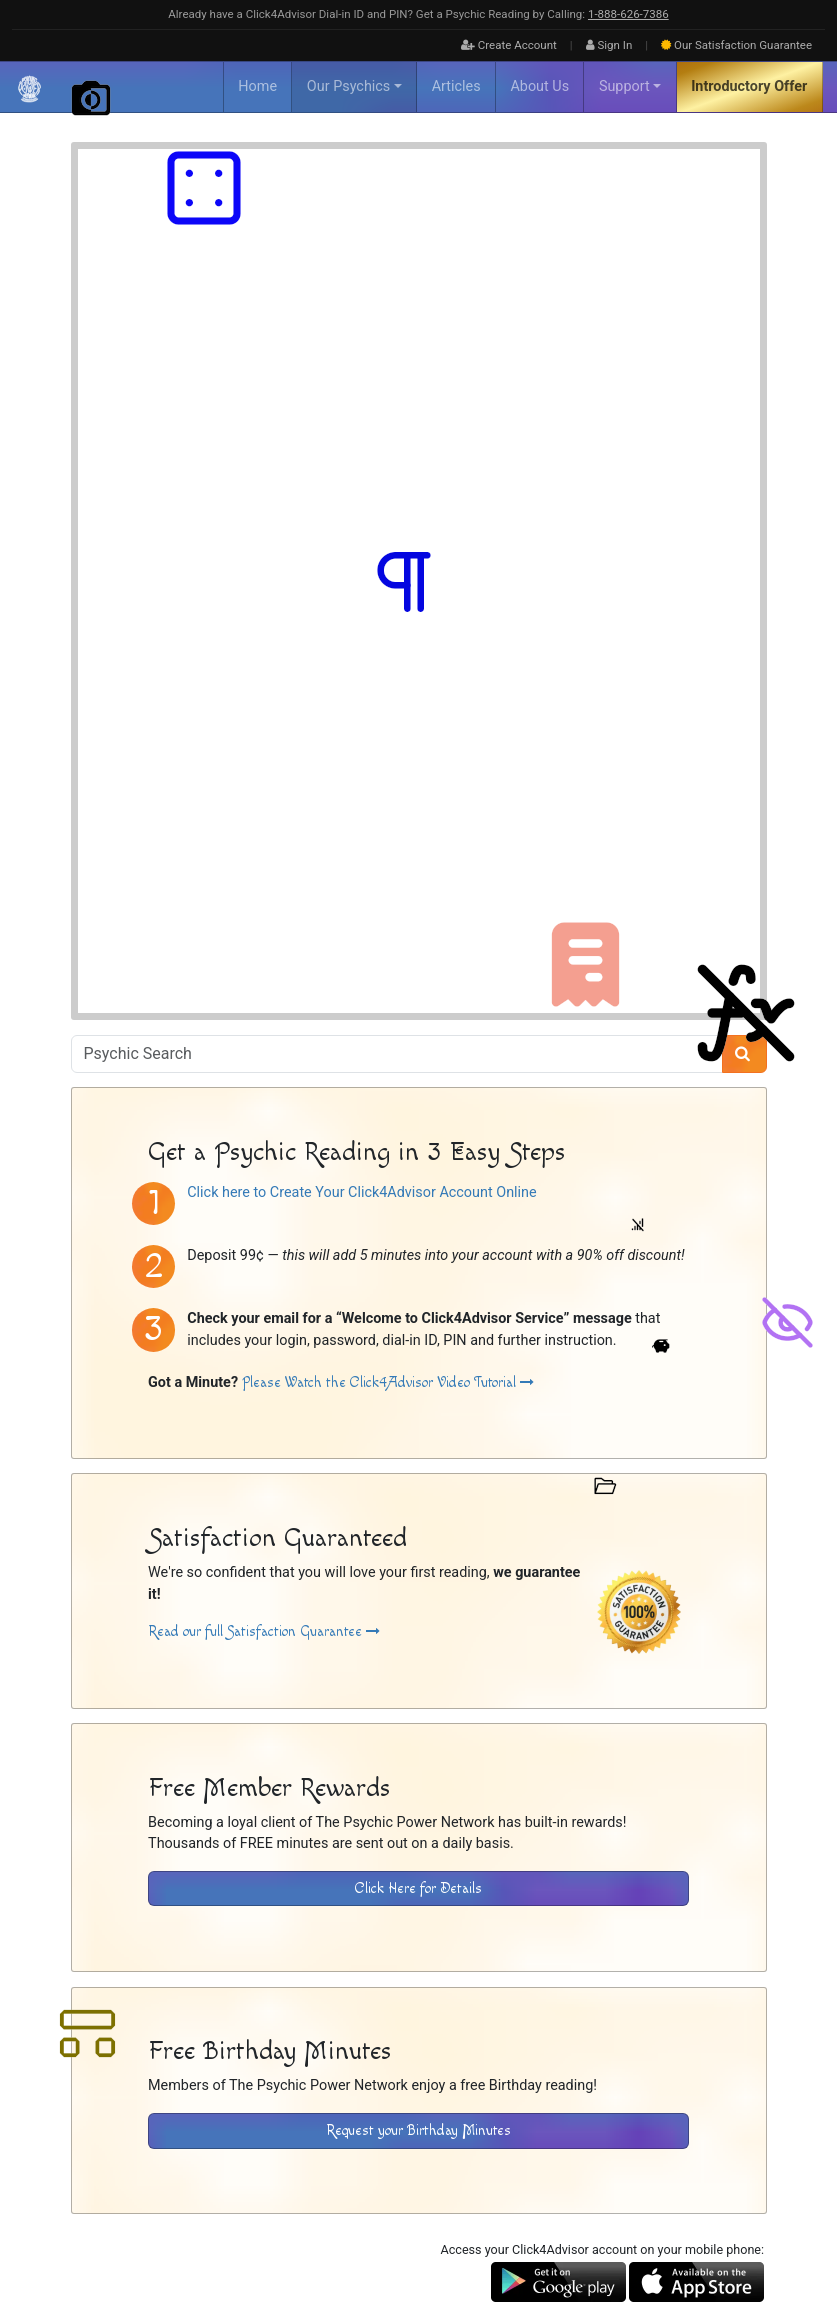 The width and height of the screenshot is (837, 2315). What do you see at coordinates (787, 1322) in the screenshot?
I see `hide password or sensitive content` at bounding box center [787, 1322].